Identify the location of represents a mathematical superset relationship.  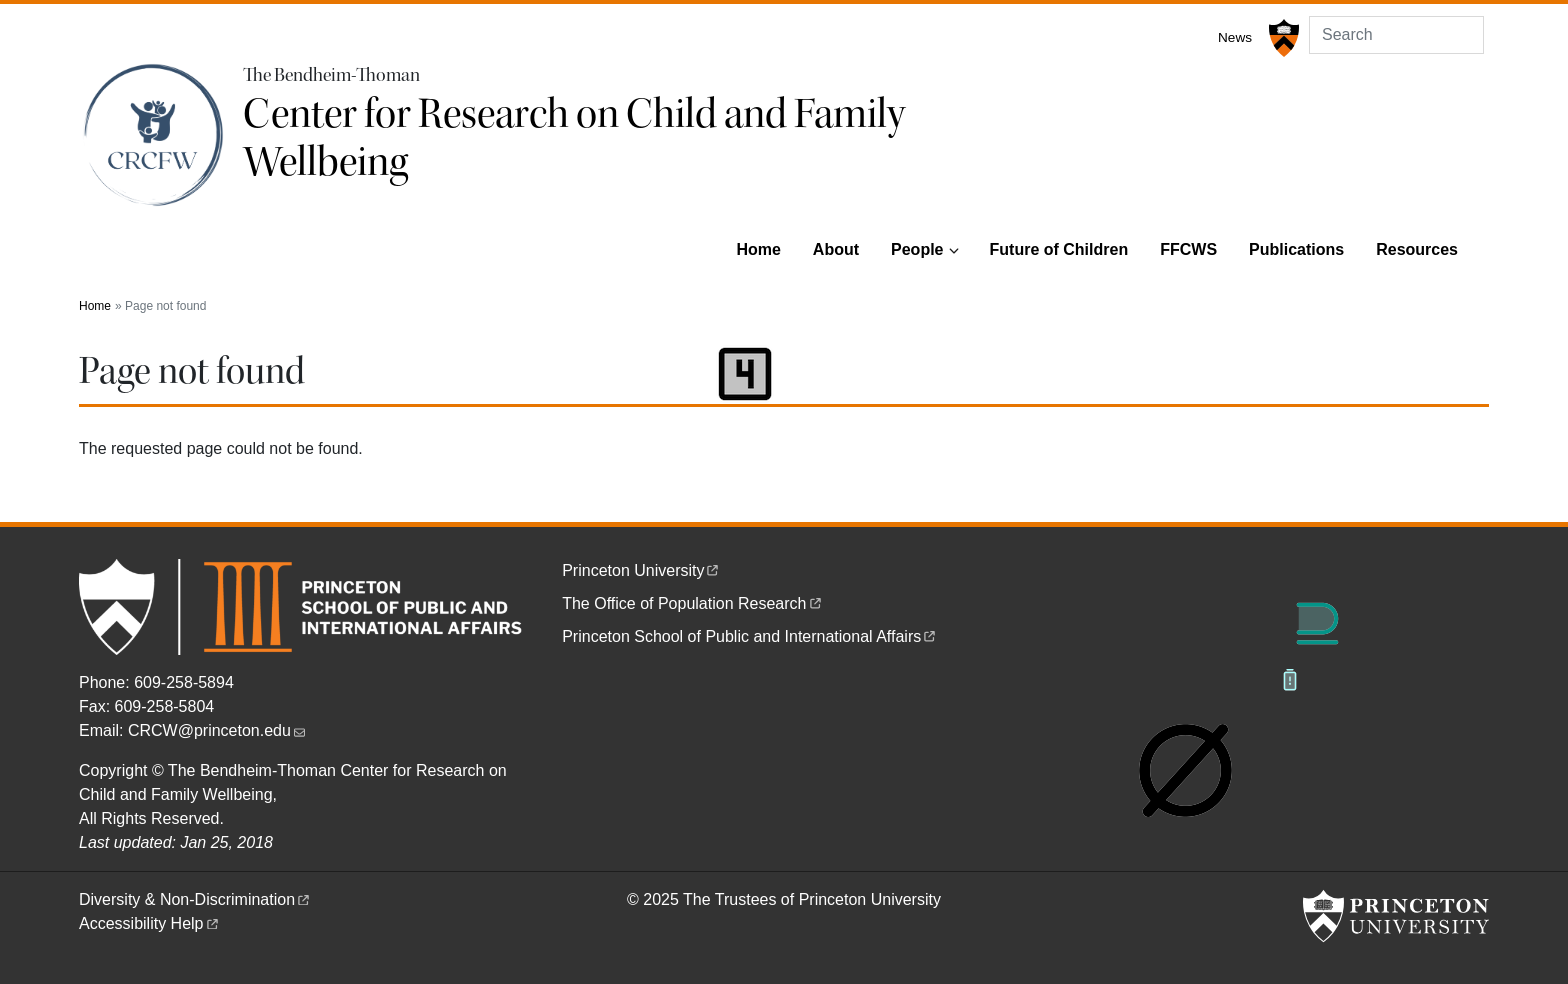
(1316, 624).